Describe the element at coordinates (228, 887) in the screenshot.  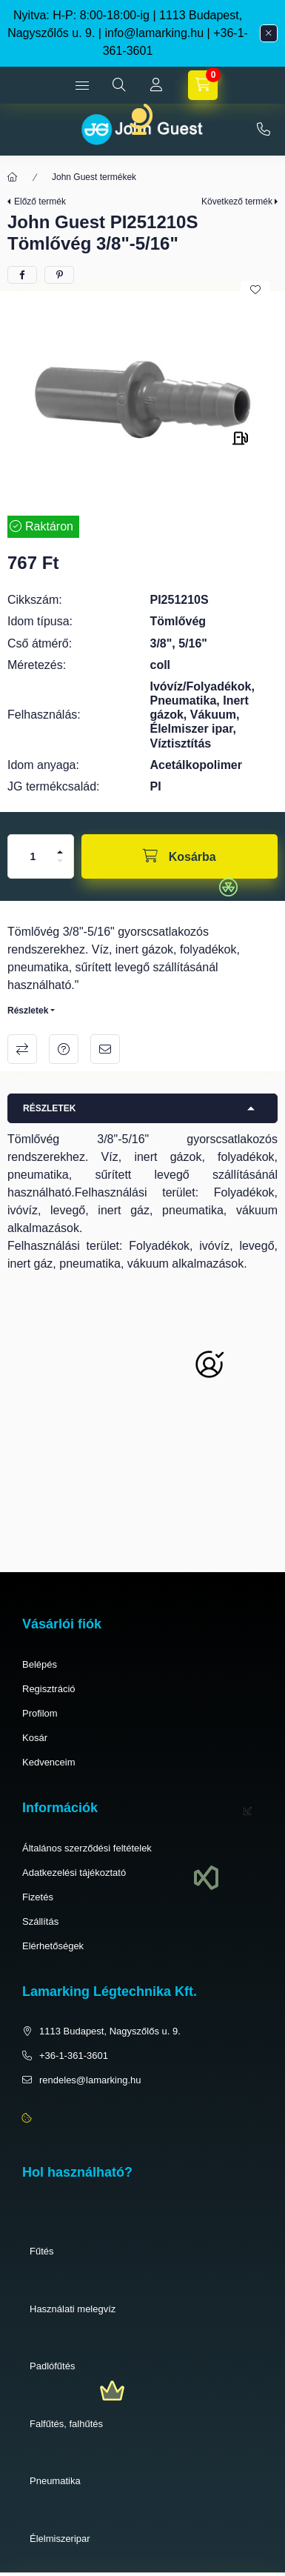
I see `fallout shelter location indicator` at that location.